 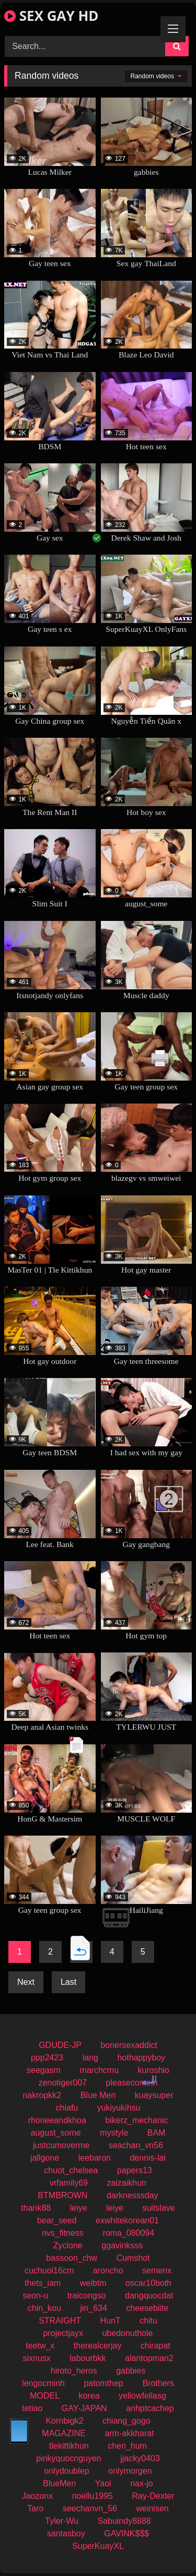 I want to click on print the current document, so click(x=160, y=1058).